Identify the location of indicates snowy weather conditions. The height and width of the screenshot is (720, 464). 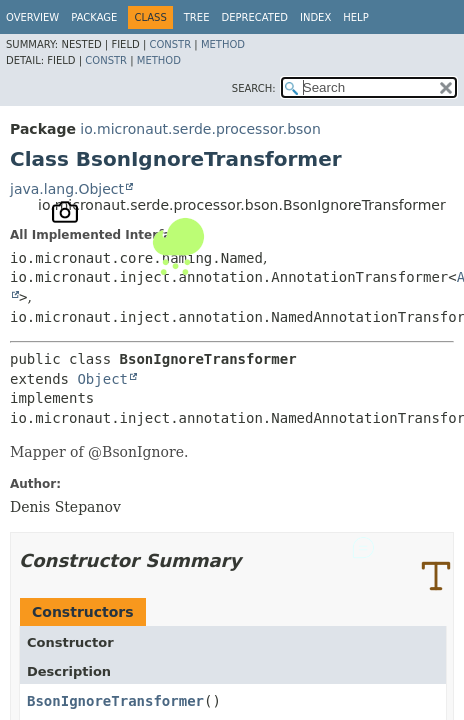
(178, 245).